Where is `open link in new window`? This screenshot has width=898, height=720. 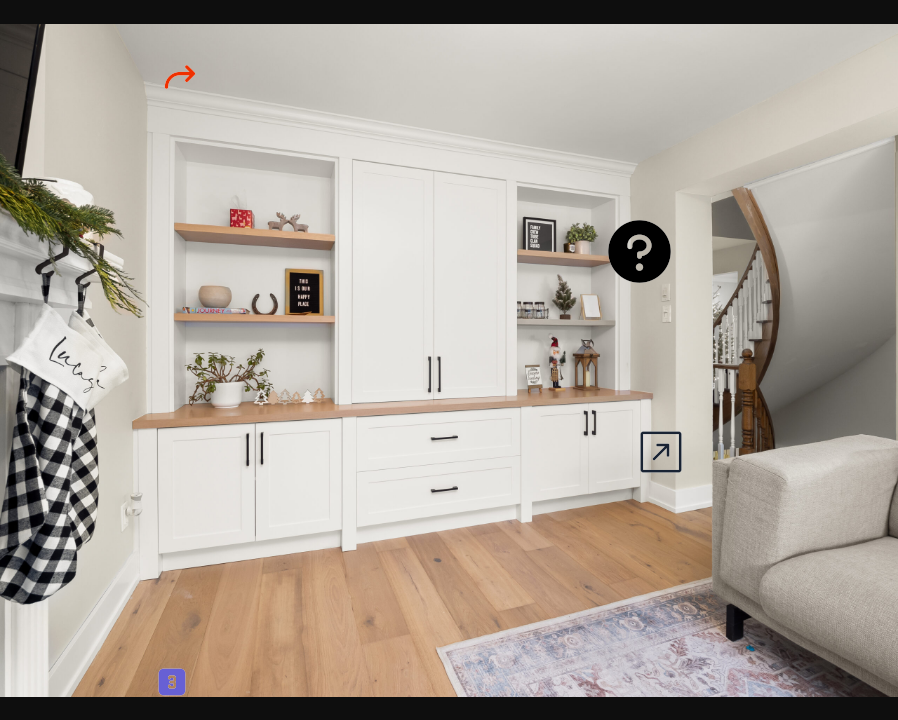 open link in new window is located at coordinates (661, 452).